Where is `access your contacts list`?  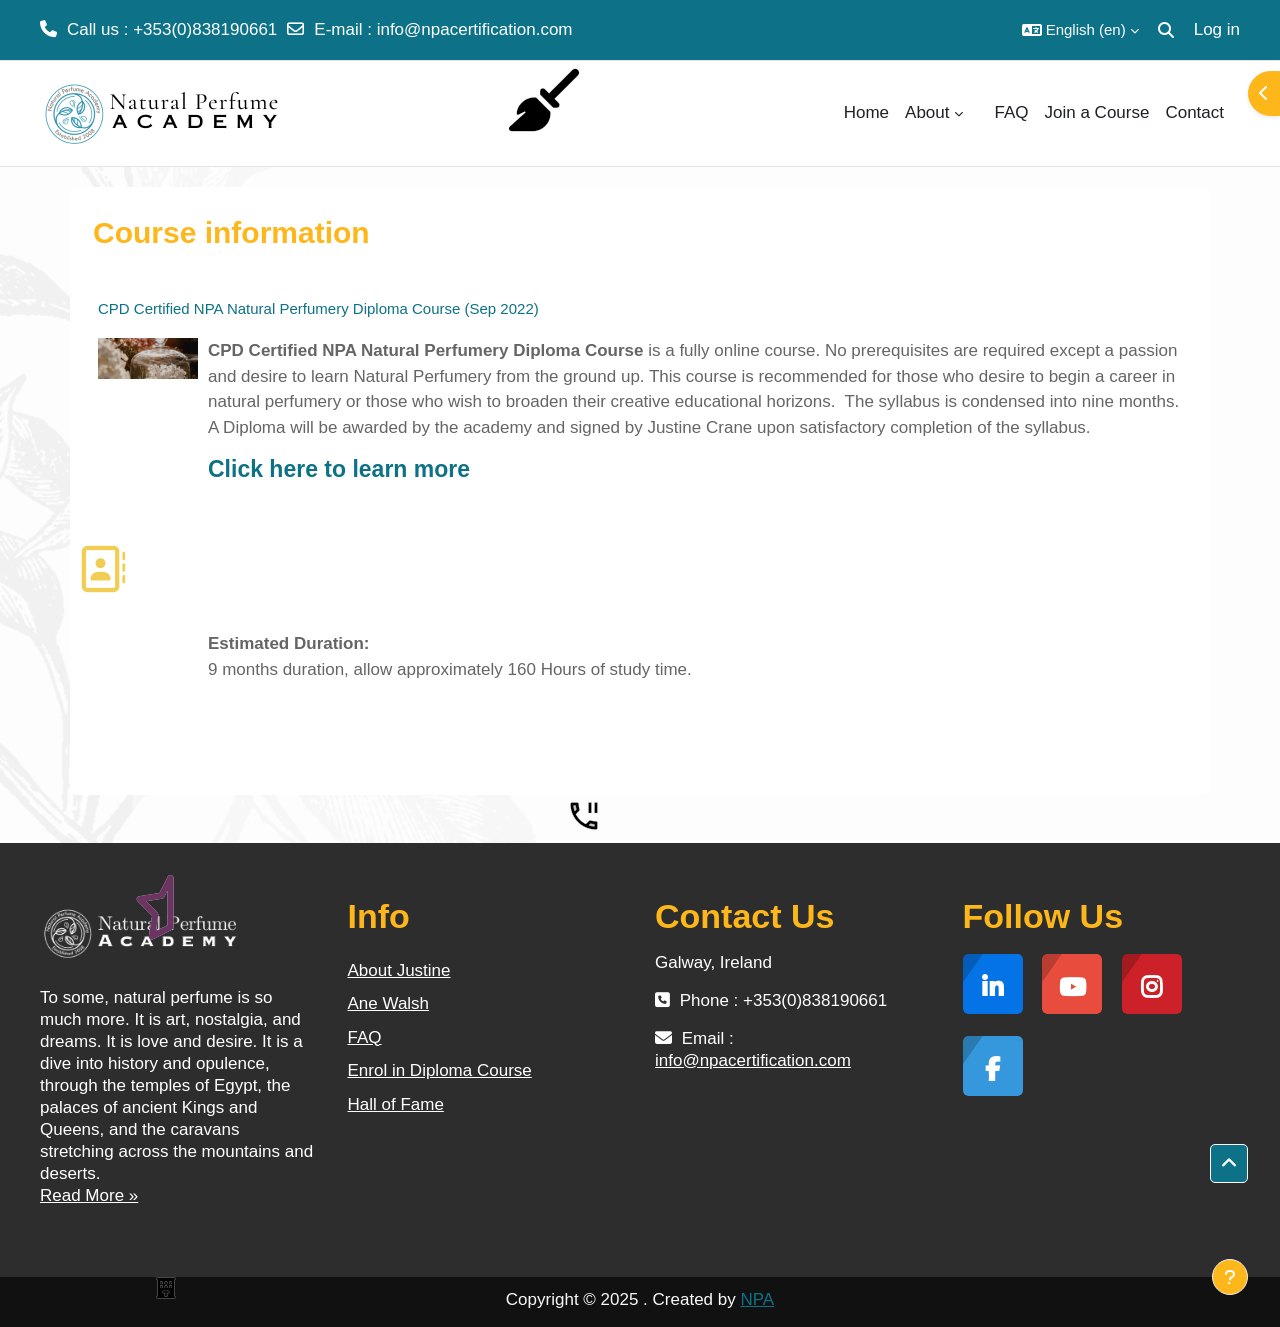
access your contacts list is located at coordinates (102, 569).